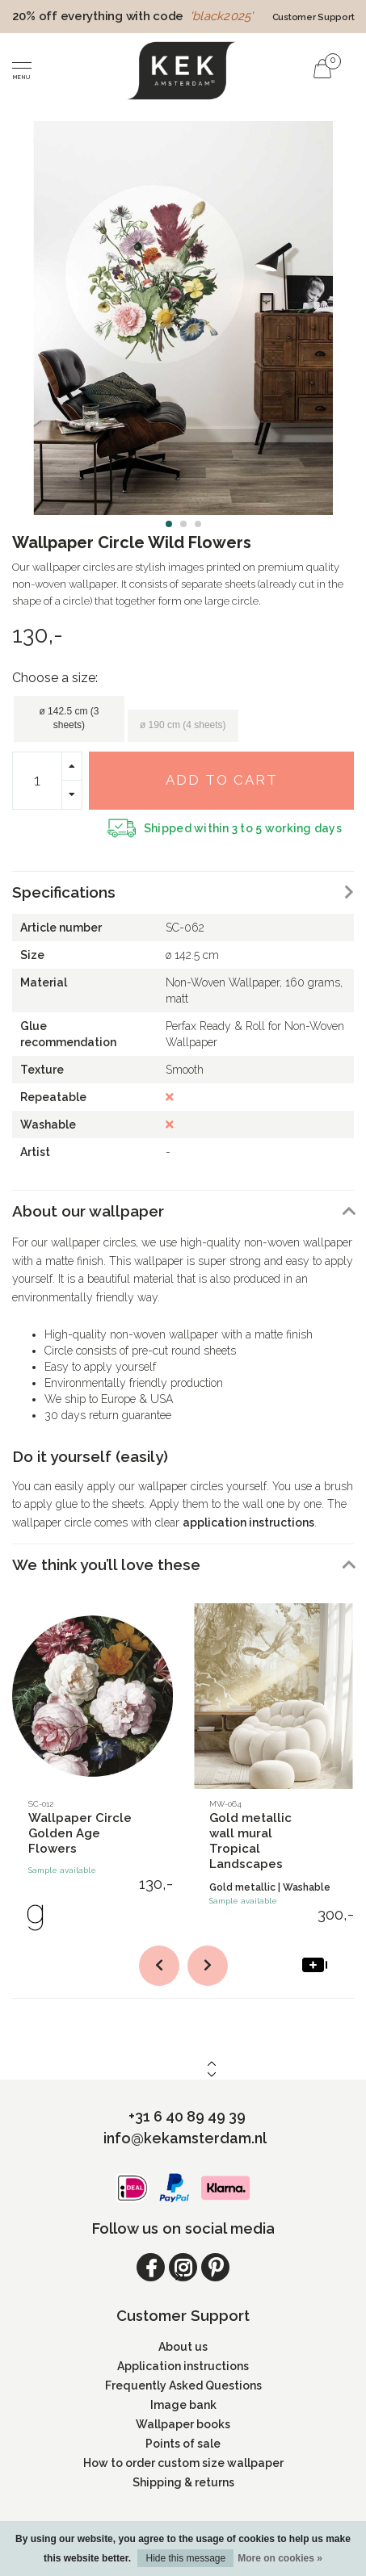 Image resolution: width=366 pixels, height=2576 pixels. What do you see at coordinates (35, 1917) in the screenshot?
I see `open Goodreads app` at bounding box center [35, 1917].